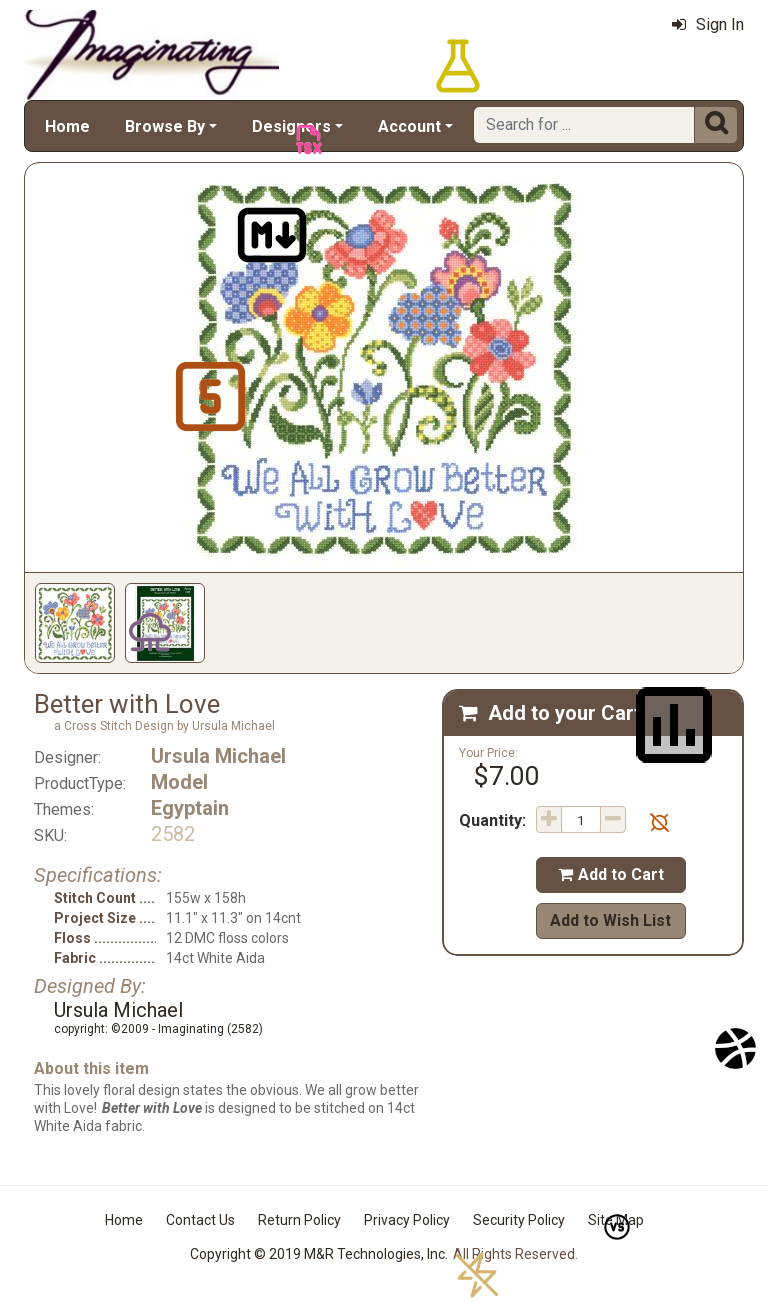 This screenshot has height=1303, width=768. What do you see at coordinates (674, 725) in the screenshot?
I see `view analytics and reports` at bounding box center [674, 725].